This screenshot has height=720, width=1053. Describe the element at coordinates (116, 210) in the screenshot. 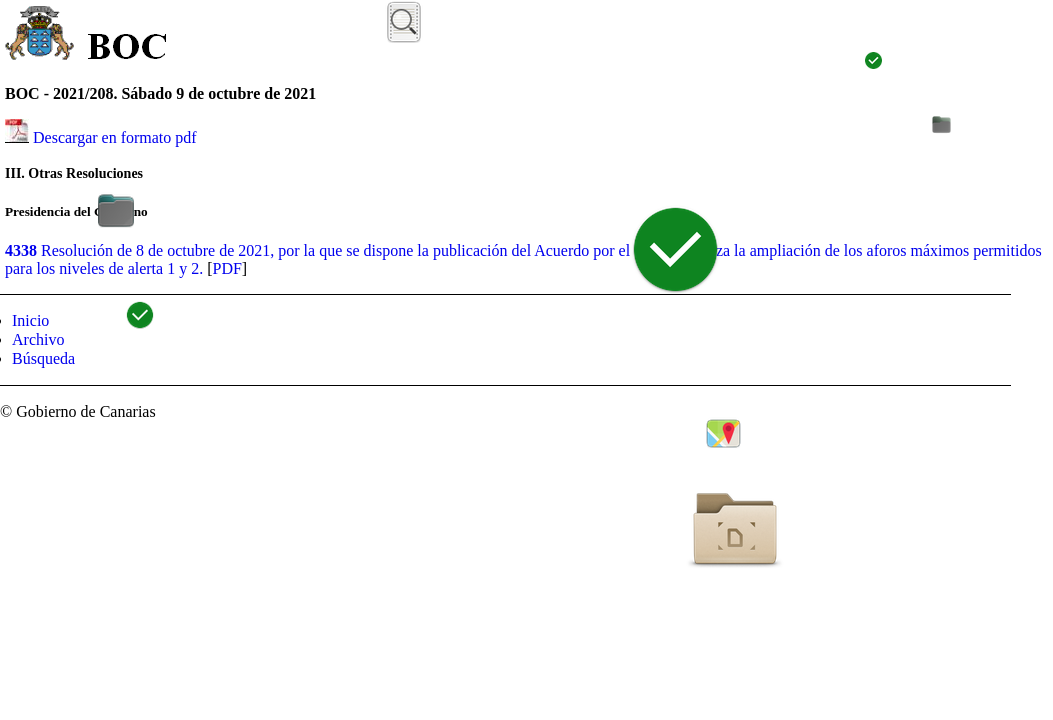

I see `open folder to view contents` at that location.